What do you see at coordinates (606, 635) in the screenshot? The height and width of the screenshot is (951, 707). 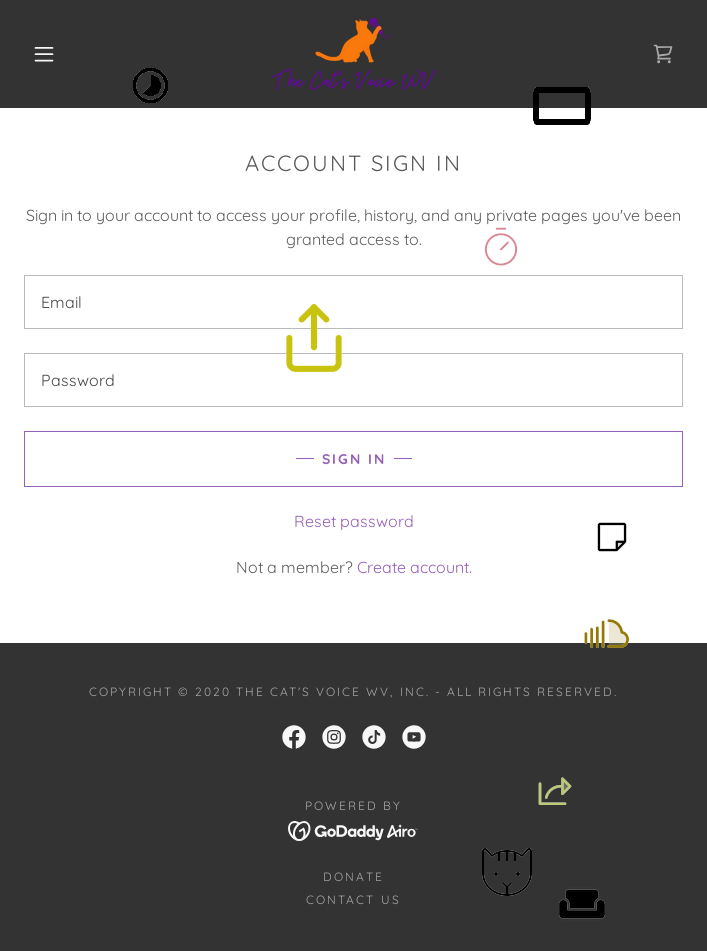 I see `open soundcloud app` at bounding box center [606, 635].